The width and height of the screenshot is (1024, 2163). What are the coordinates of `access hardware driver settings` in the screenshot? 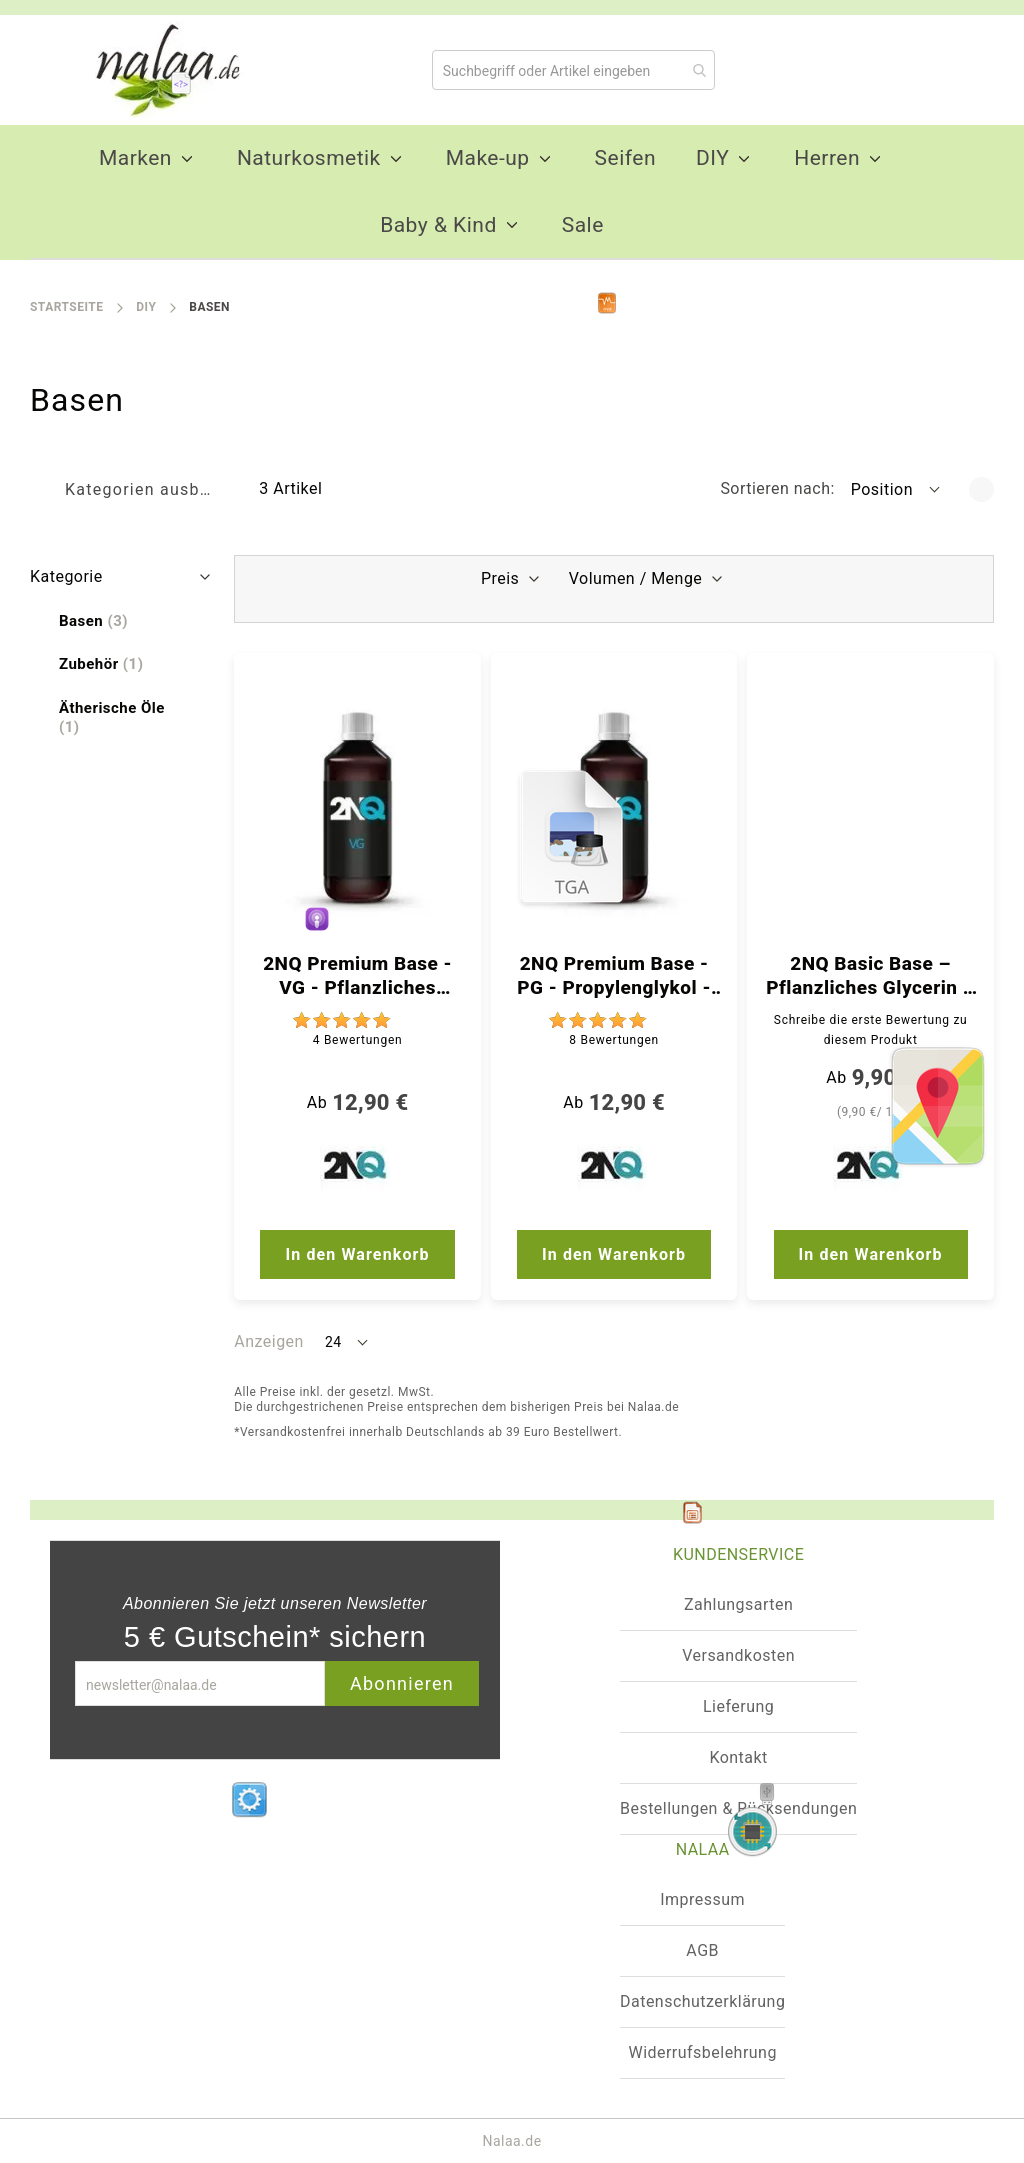 It's located at (752, 1831).